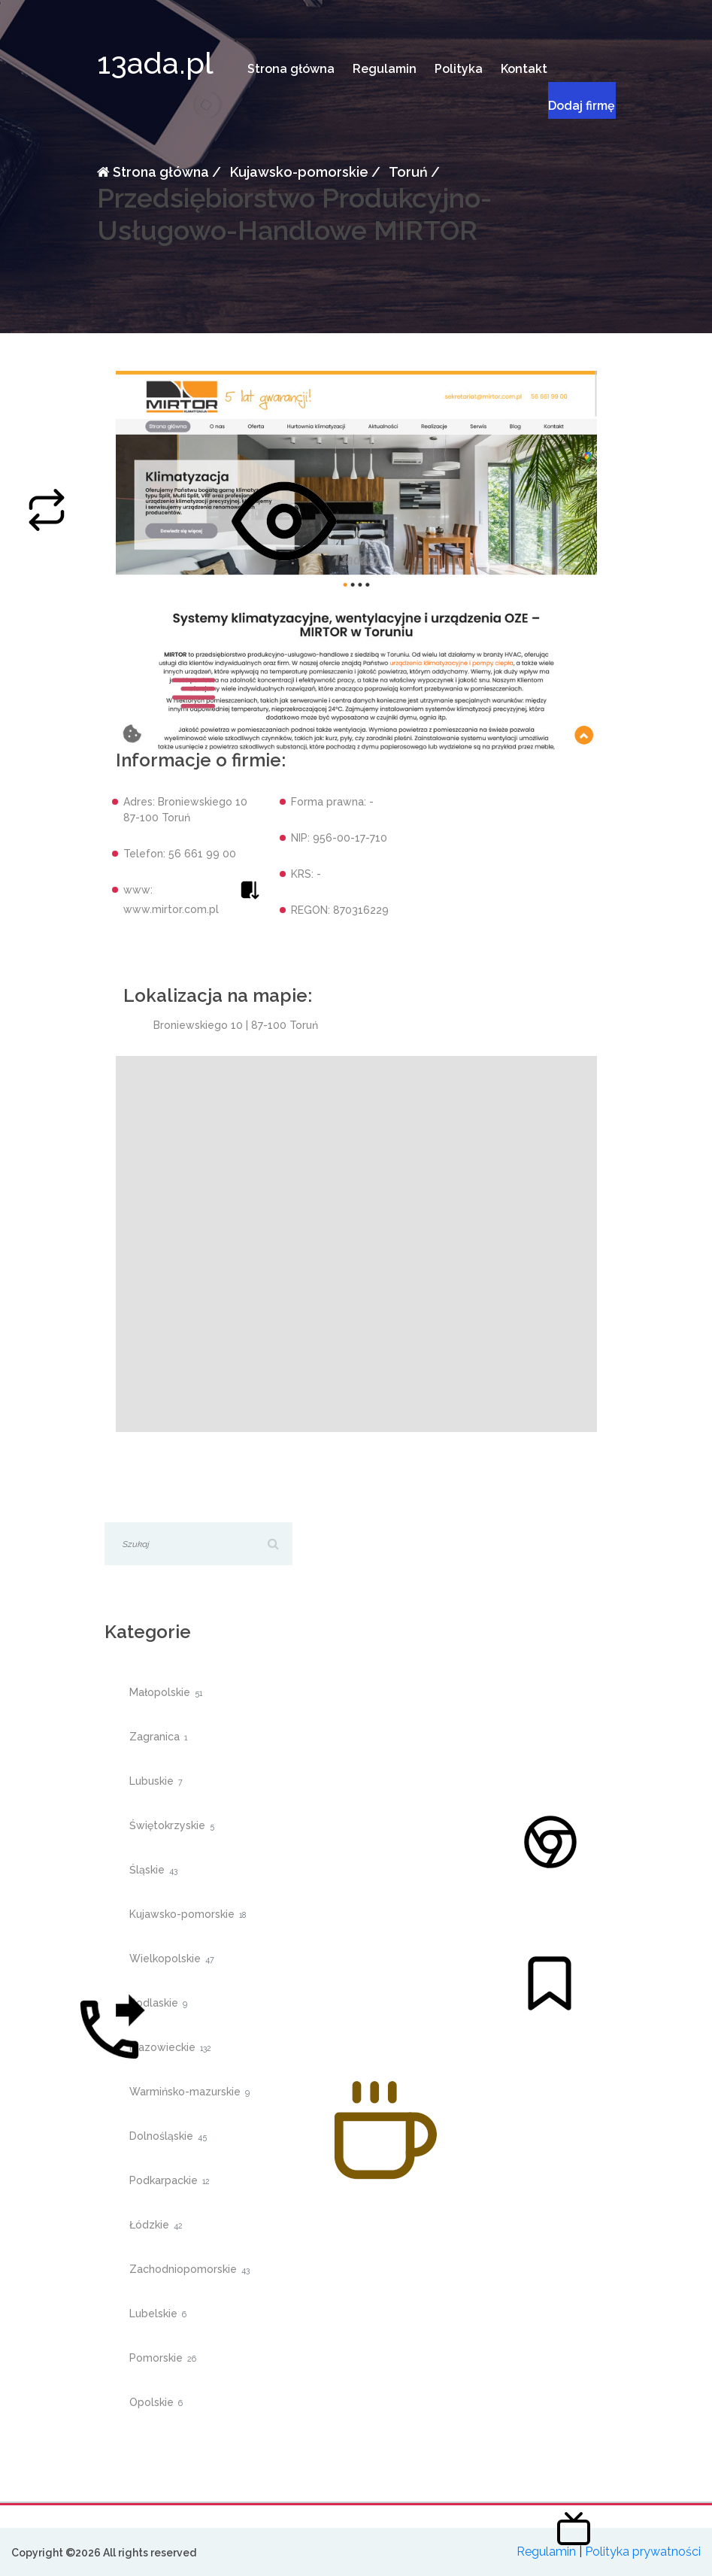 This screenshot has width=712, height=2576. What do you see at coordinates (574, 2529) in the screenshot?
I see `access tv or video streaming features` at bounding box center [574, 2529].